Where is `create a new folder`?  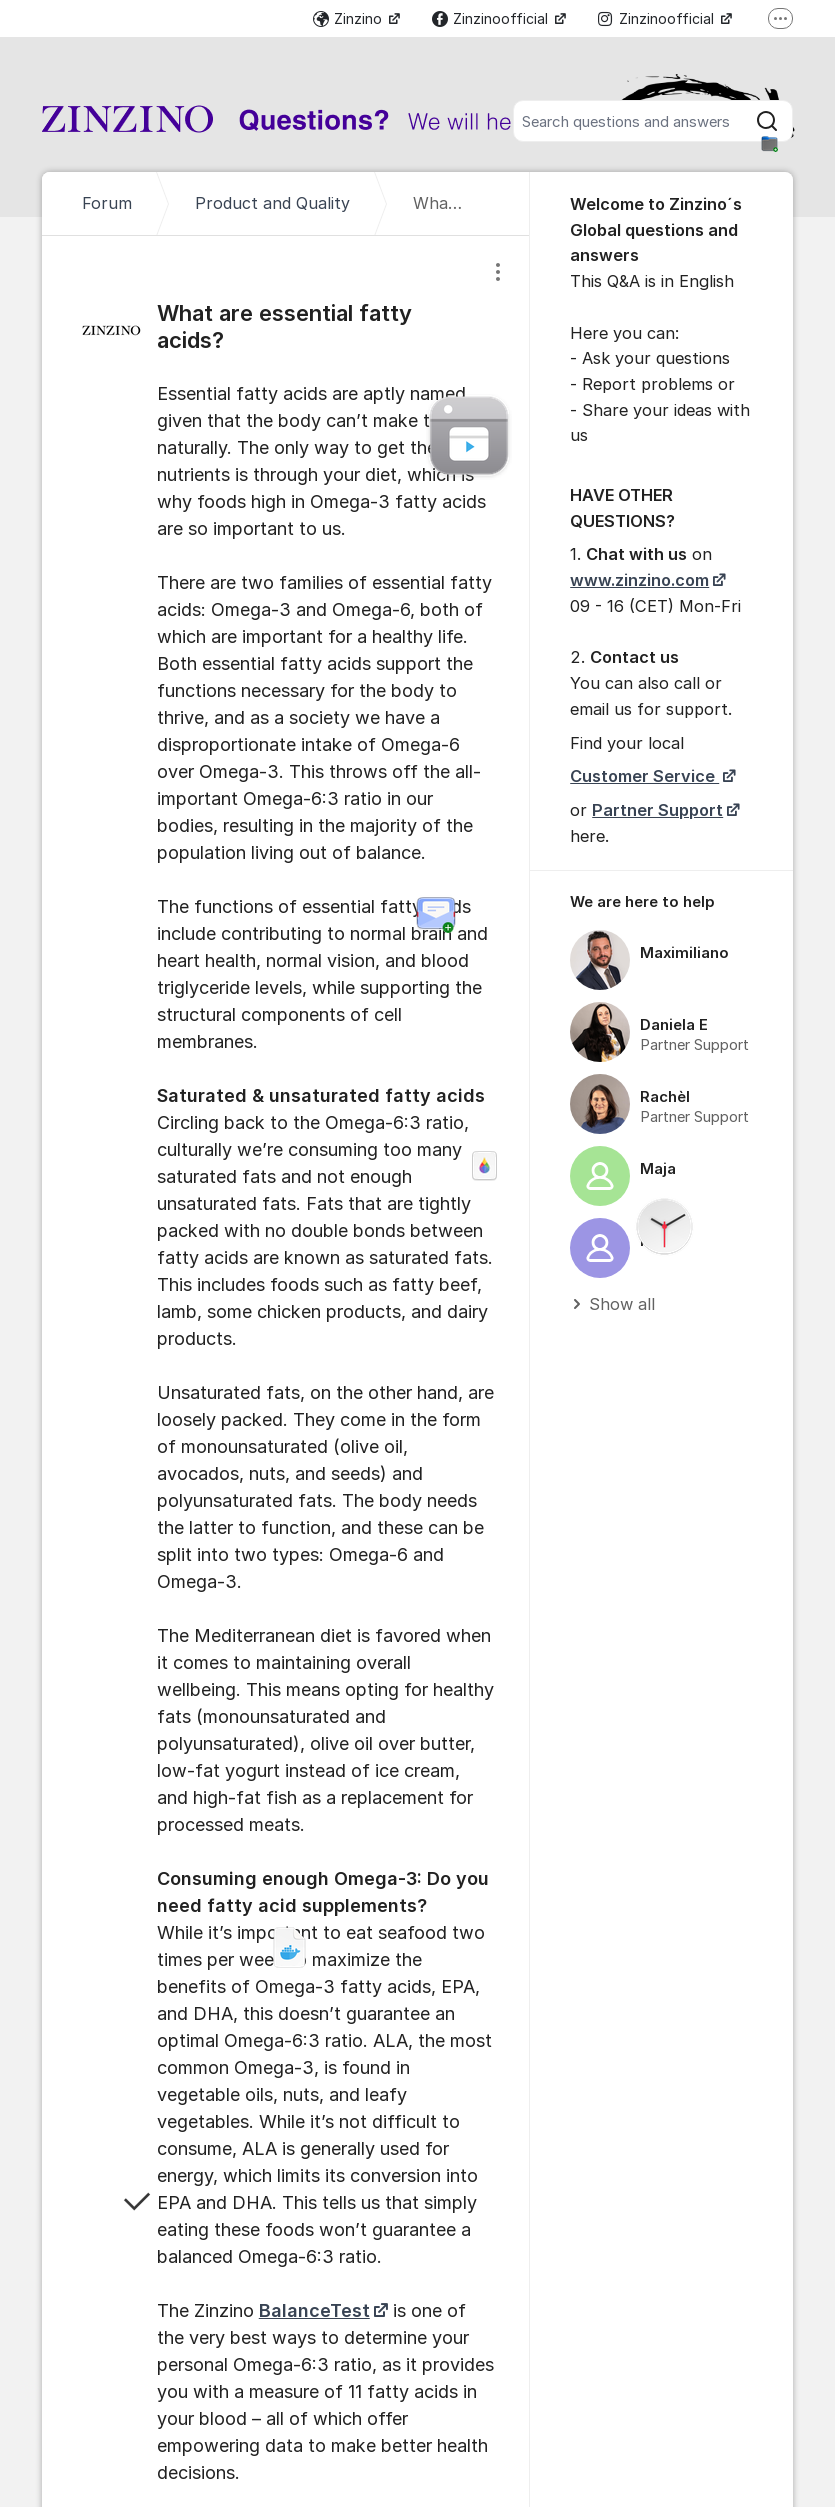
create a new folder is located at coordinates (769, 143).